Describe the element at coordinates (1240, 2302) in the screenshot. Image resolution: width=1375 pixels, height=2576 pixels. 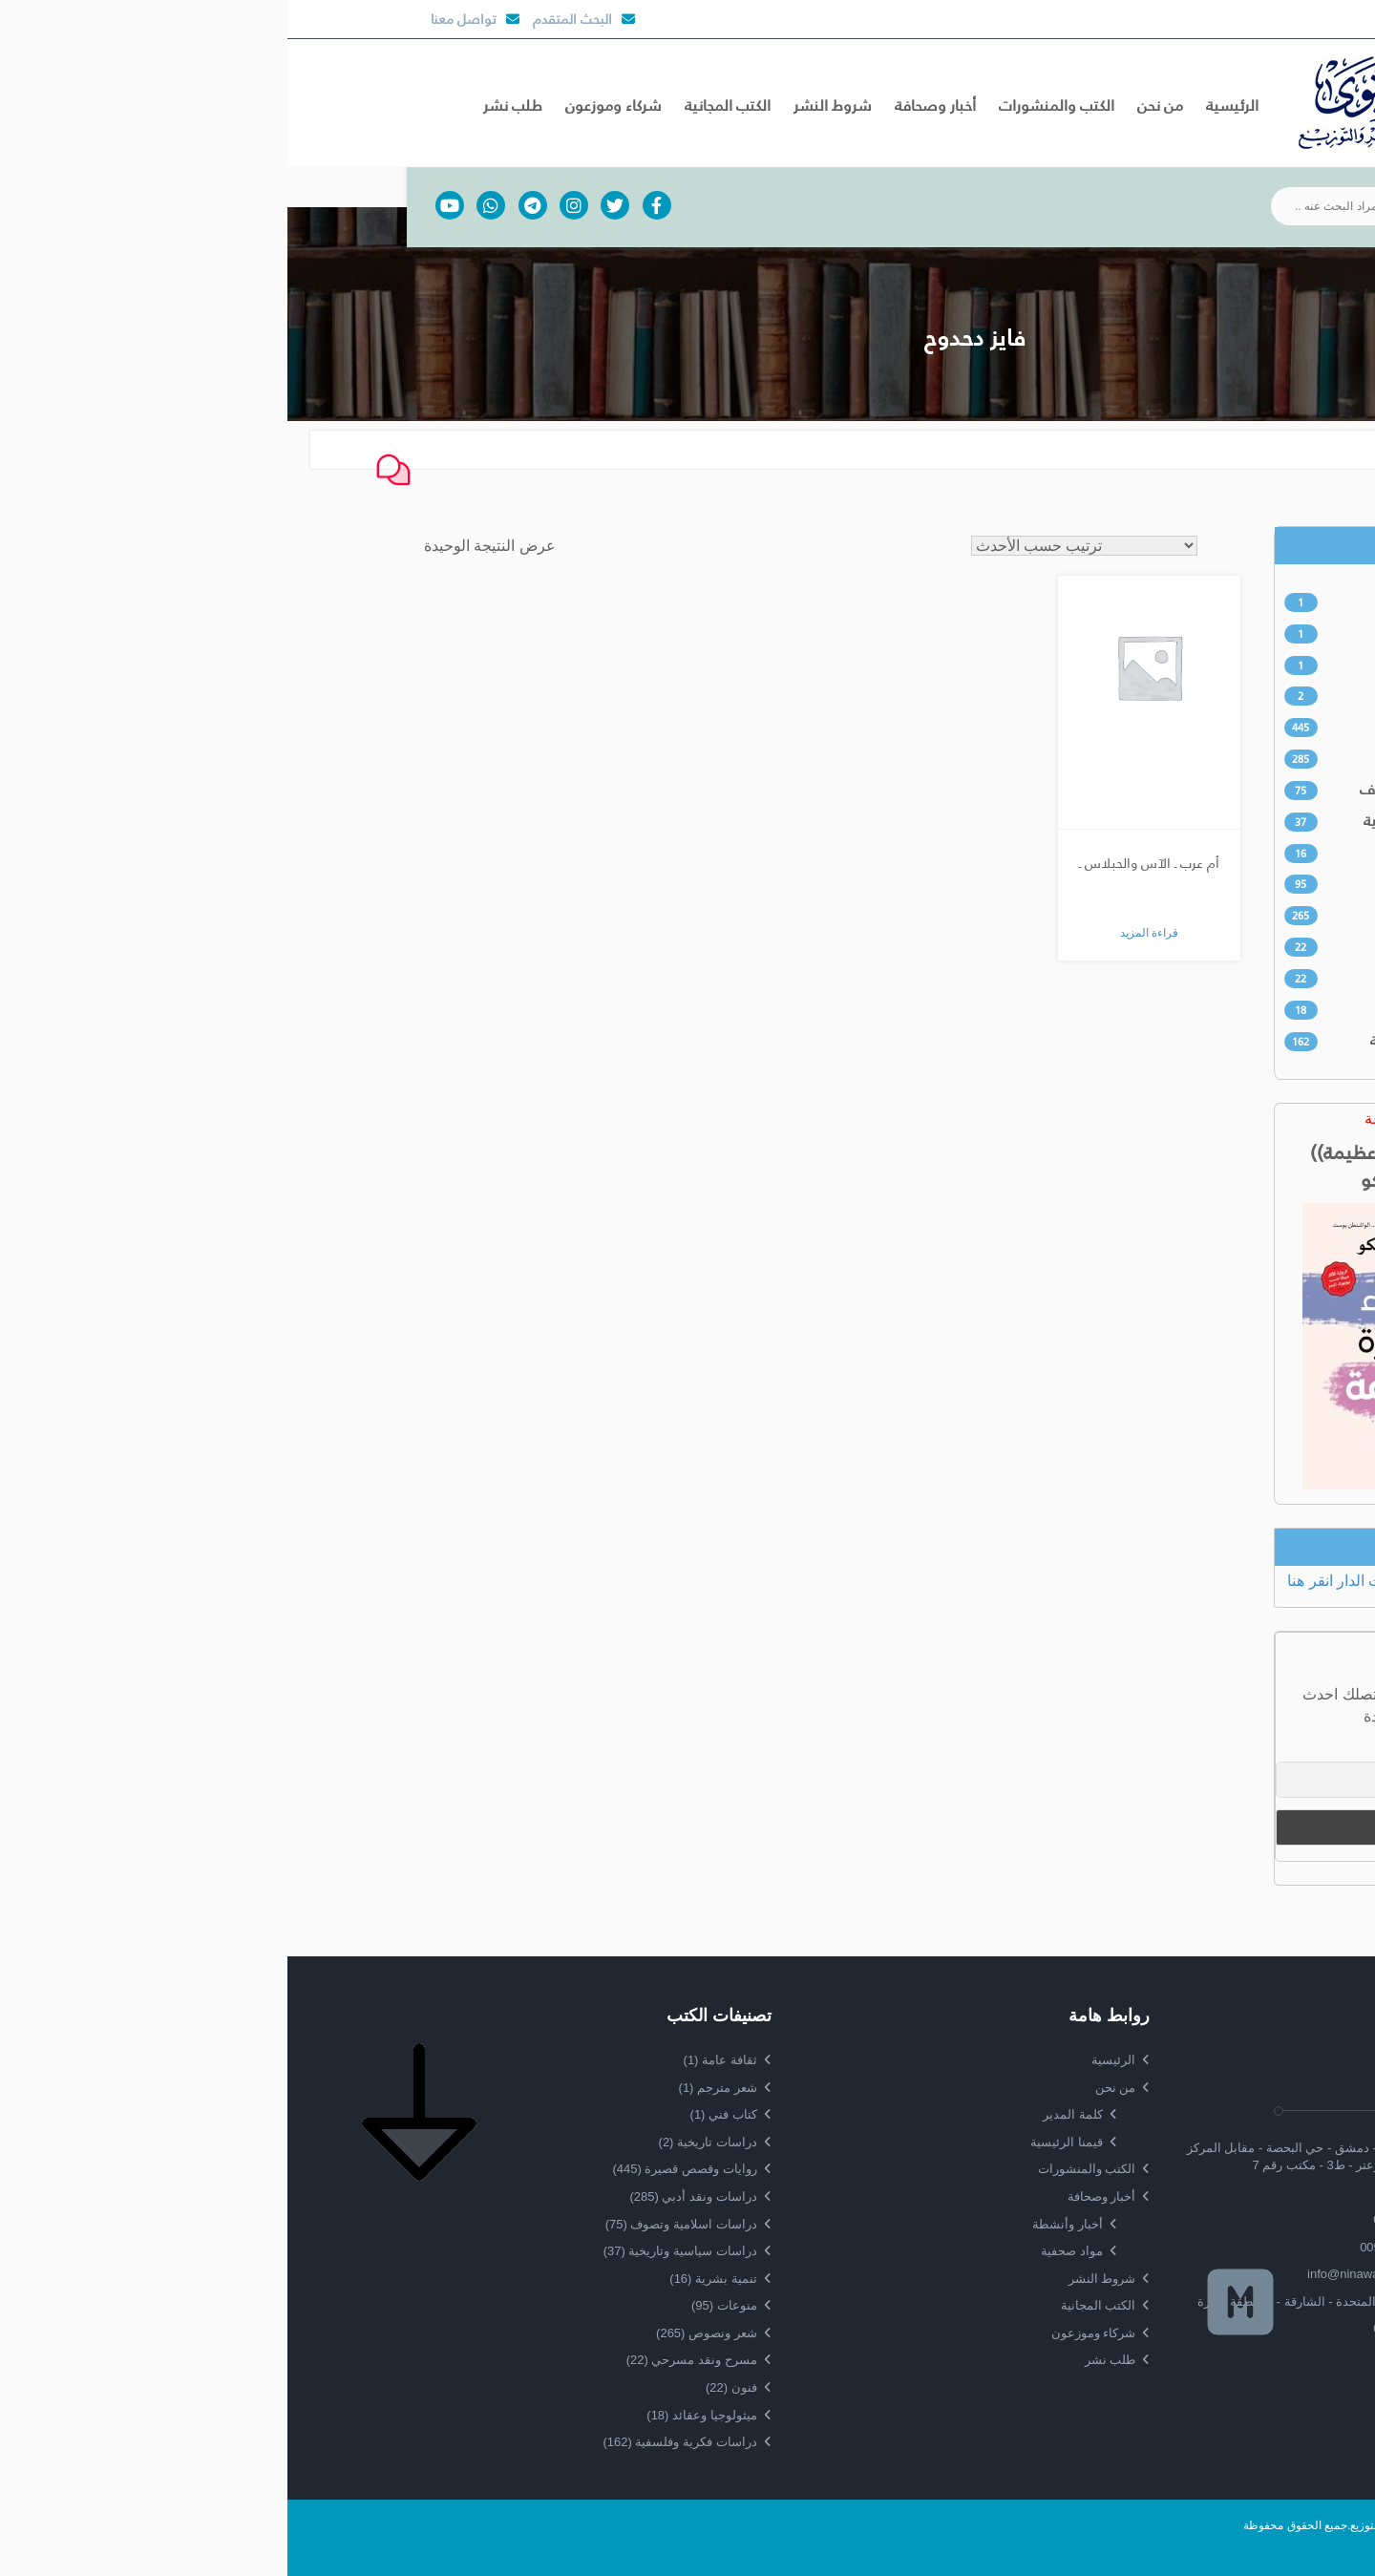
I see `indicates medium size option` at that location.